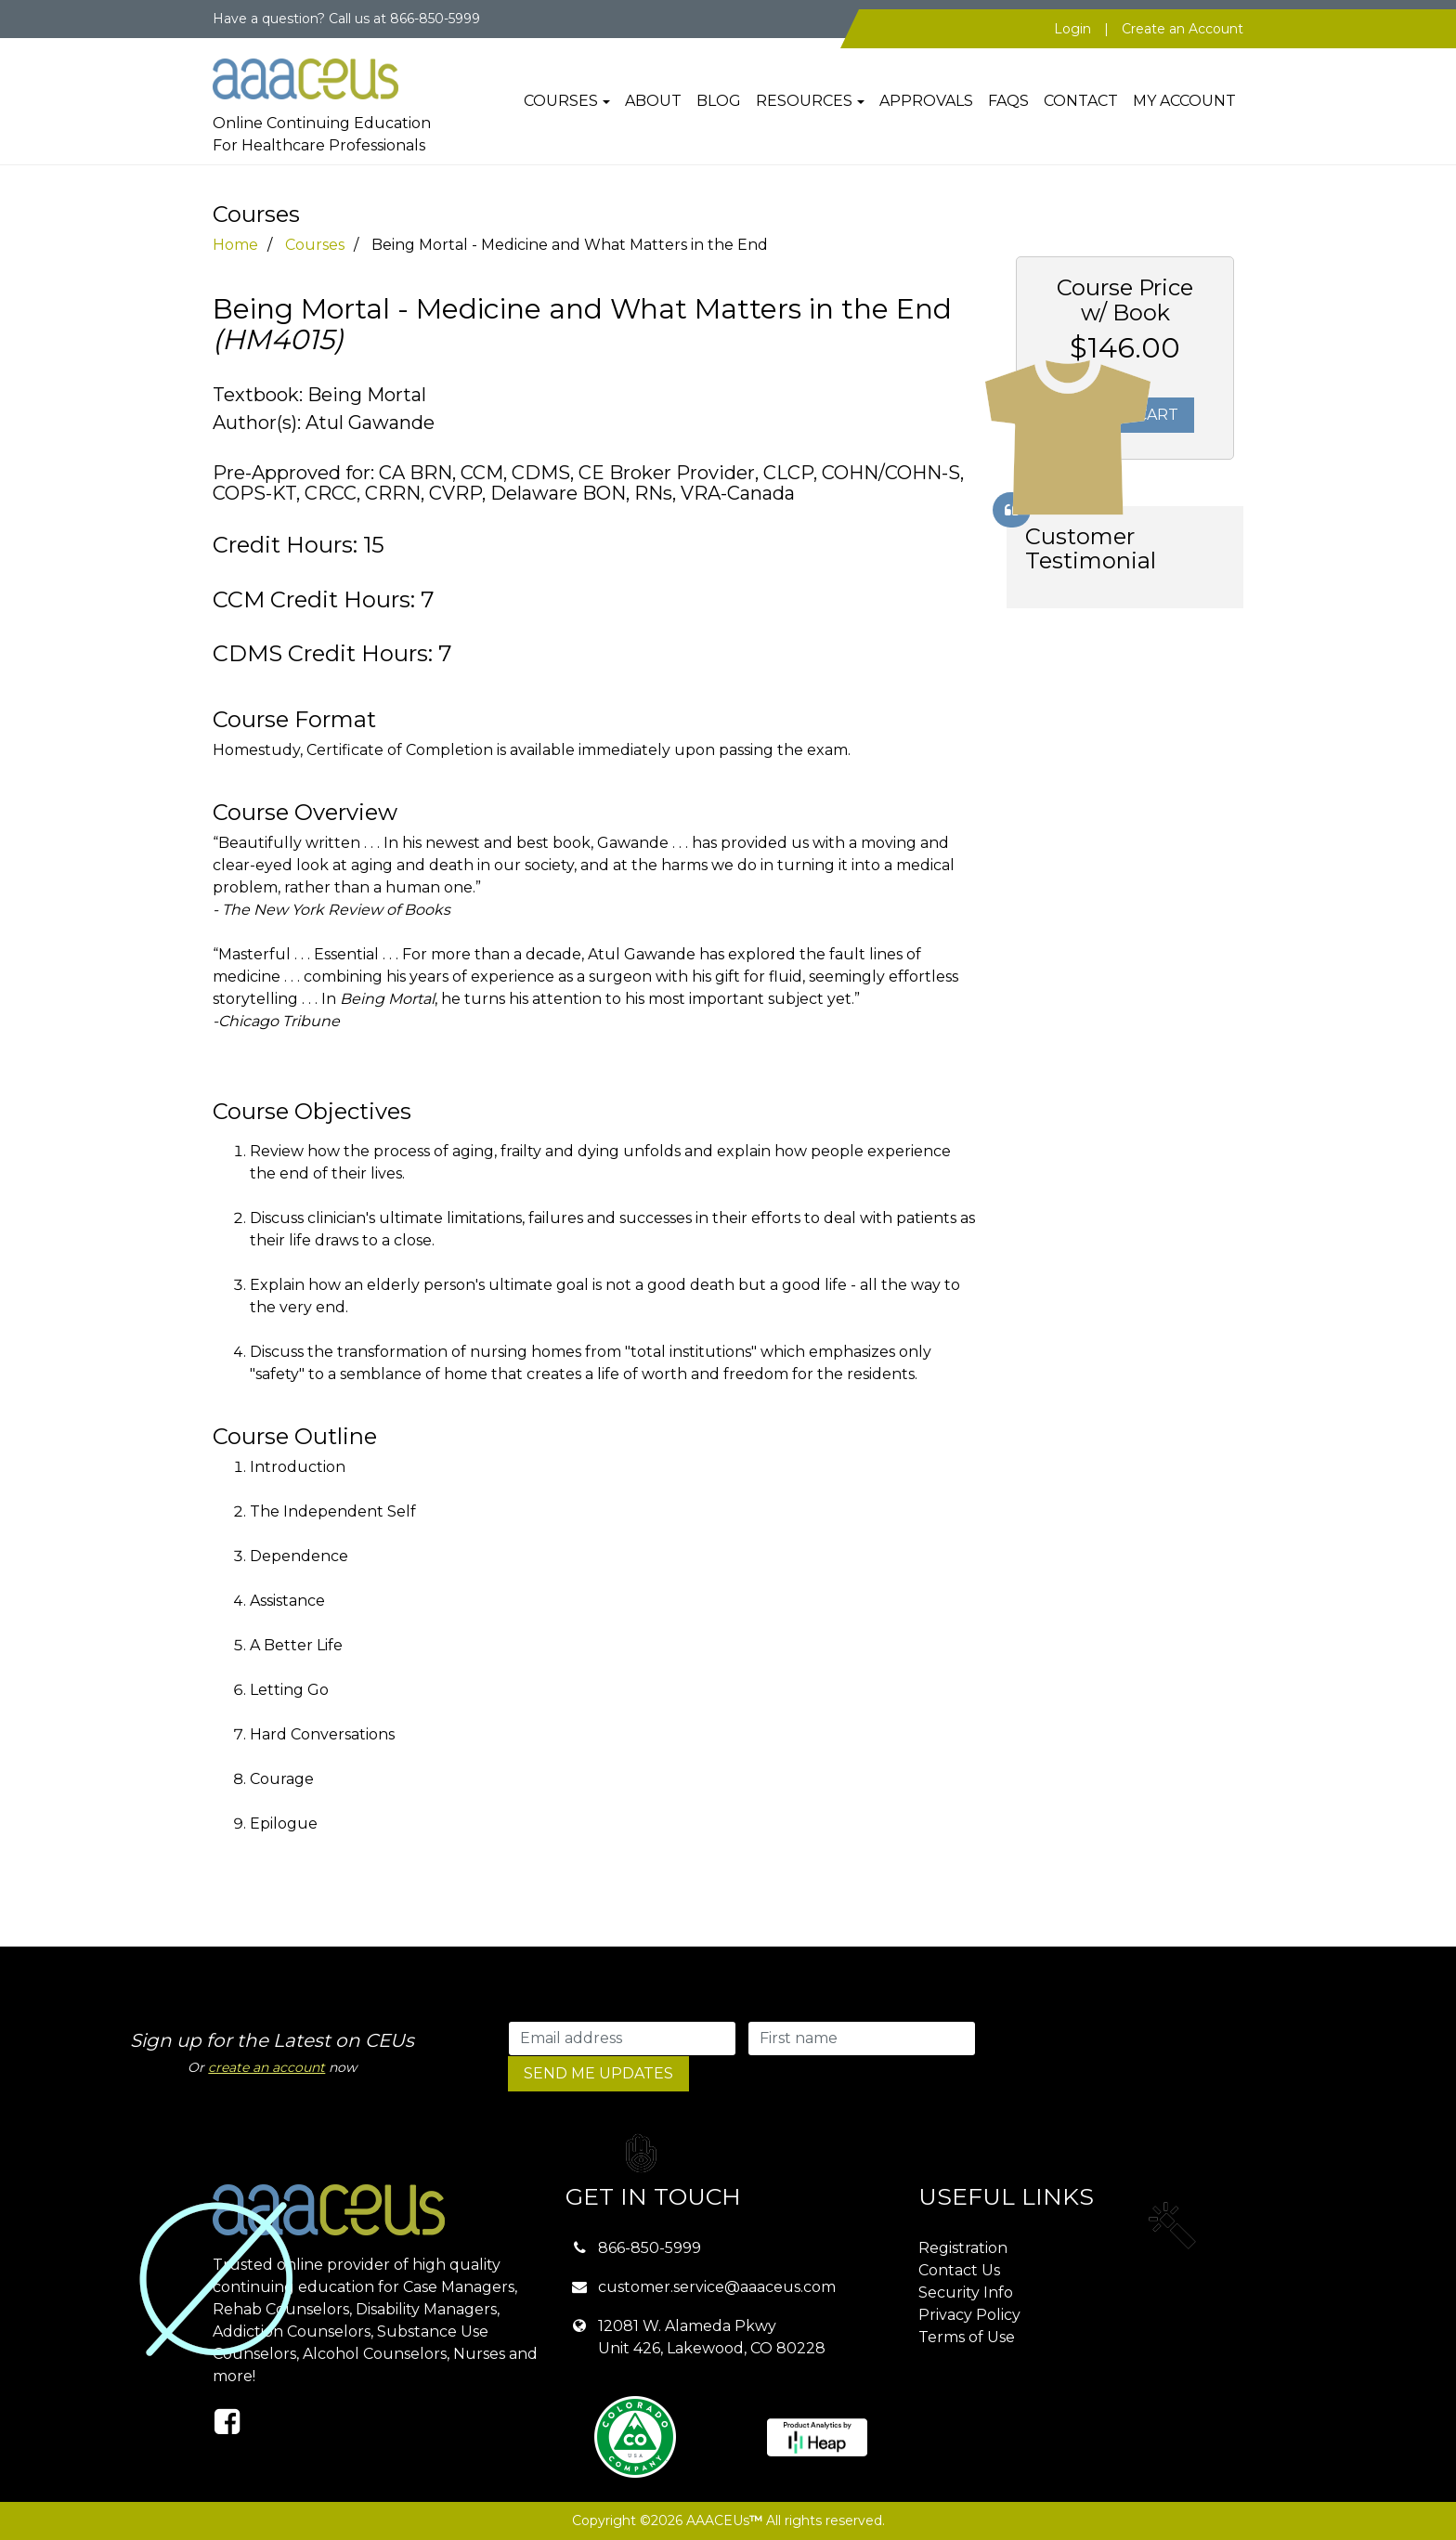 The width and height of the screenshot is (1456, 2540). What do you see at coordinates (641, 2153) in the screenshot?
I see `access hand tracking or gesture recognition settings` at bounding box center [641, 2153].